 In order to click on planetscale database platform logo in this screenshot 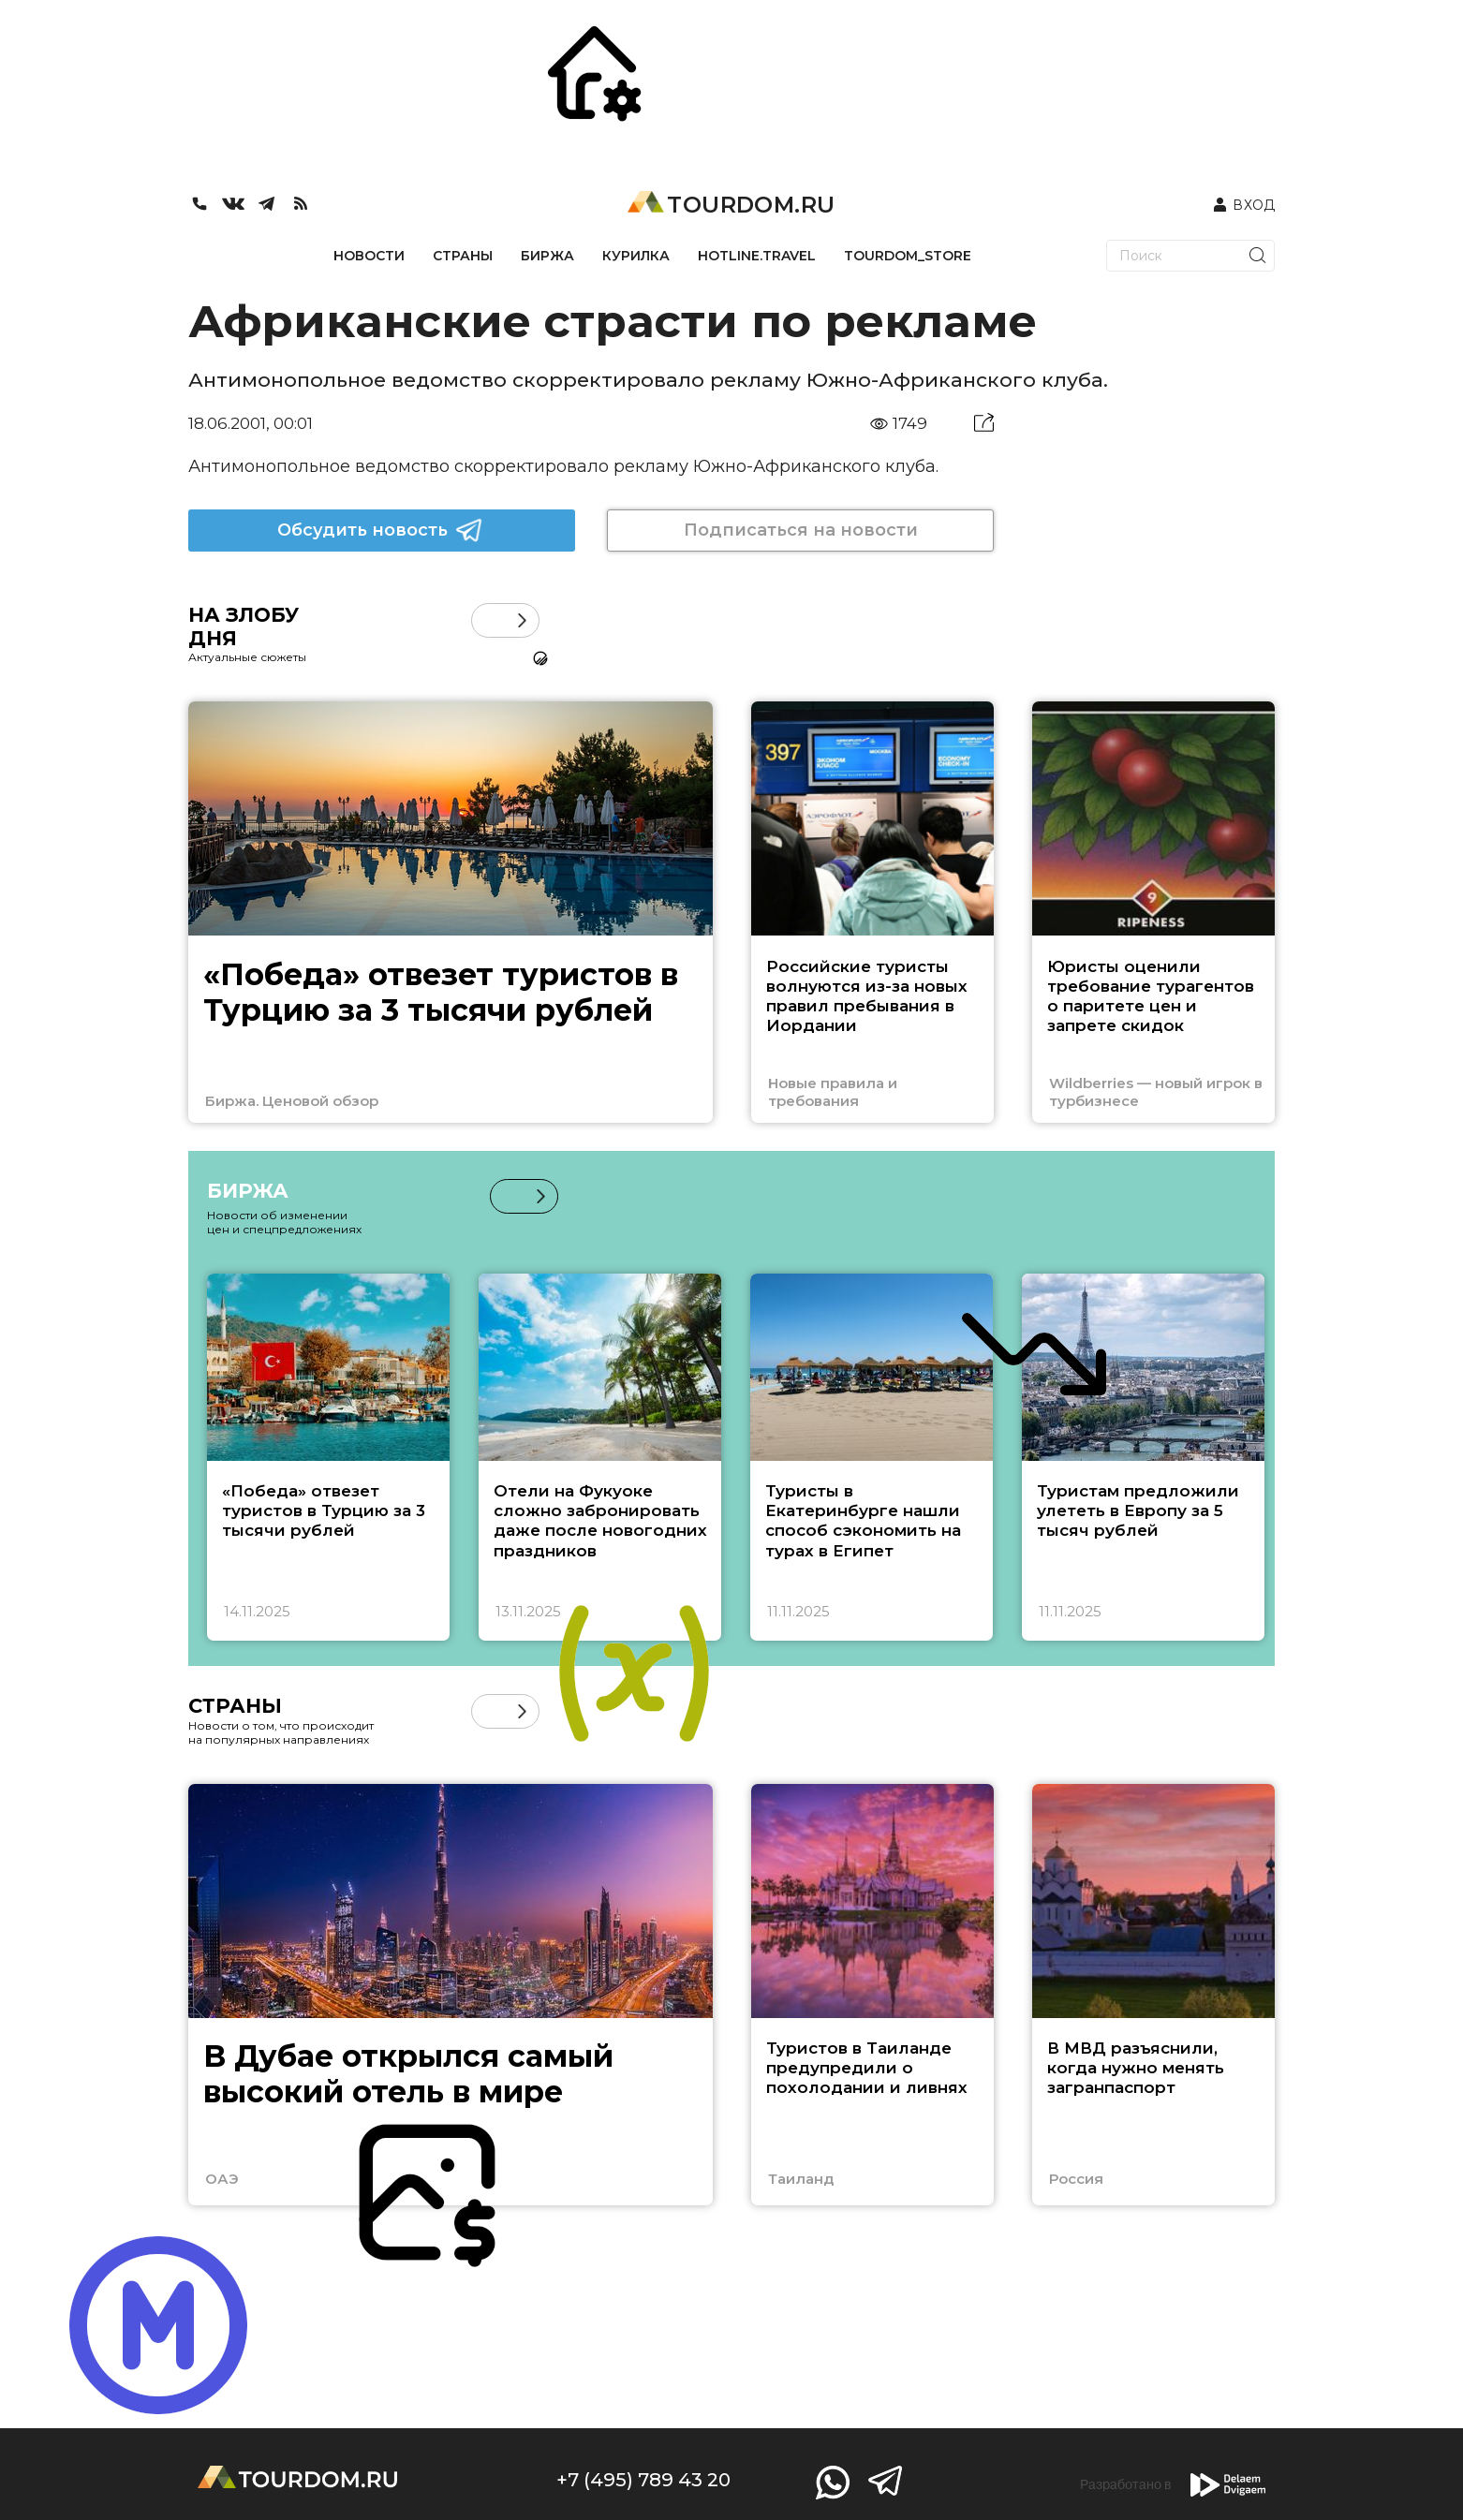, I will do `click(540, 658)`.